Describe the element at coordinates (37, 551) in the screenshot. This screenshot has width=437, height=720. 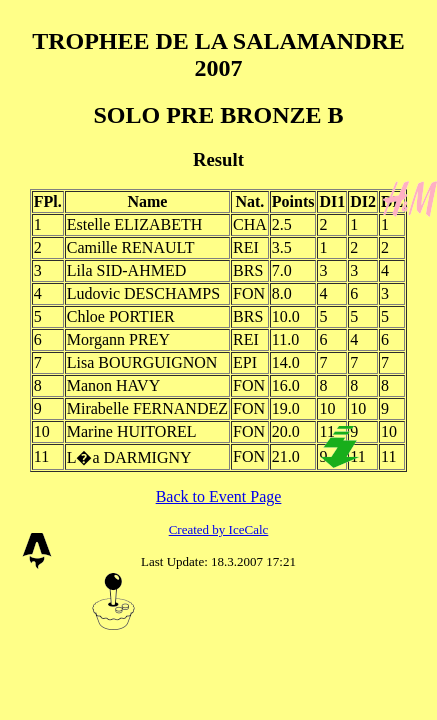
I see `astro web framework logo` at that location.